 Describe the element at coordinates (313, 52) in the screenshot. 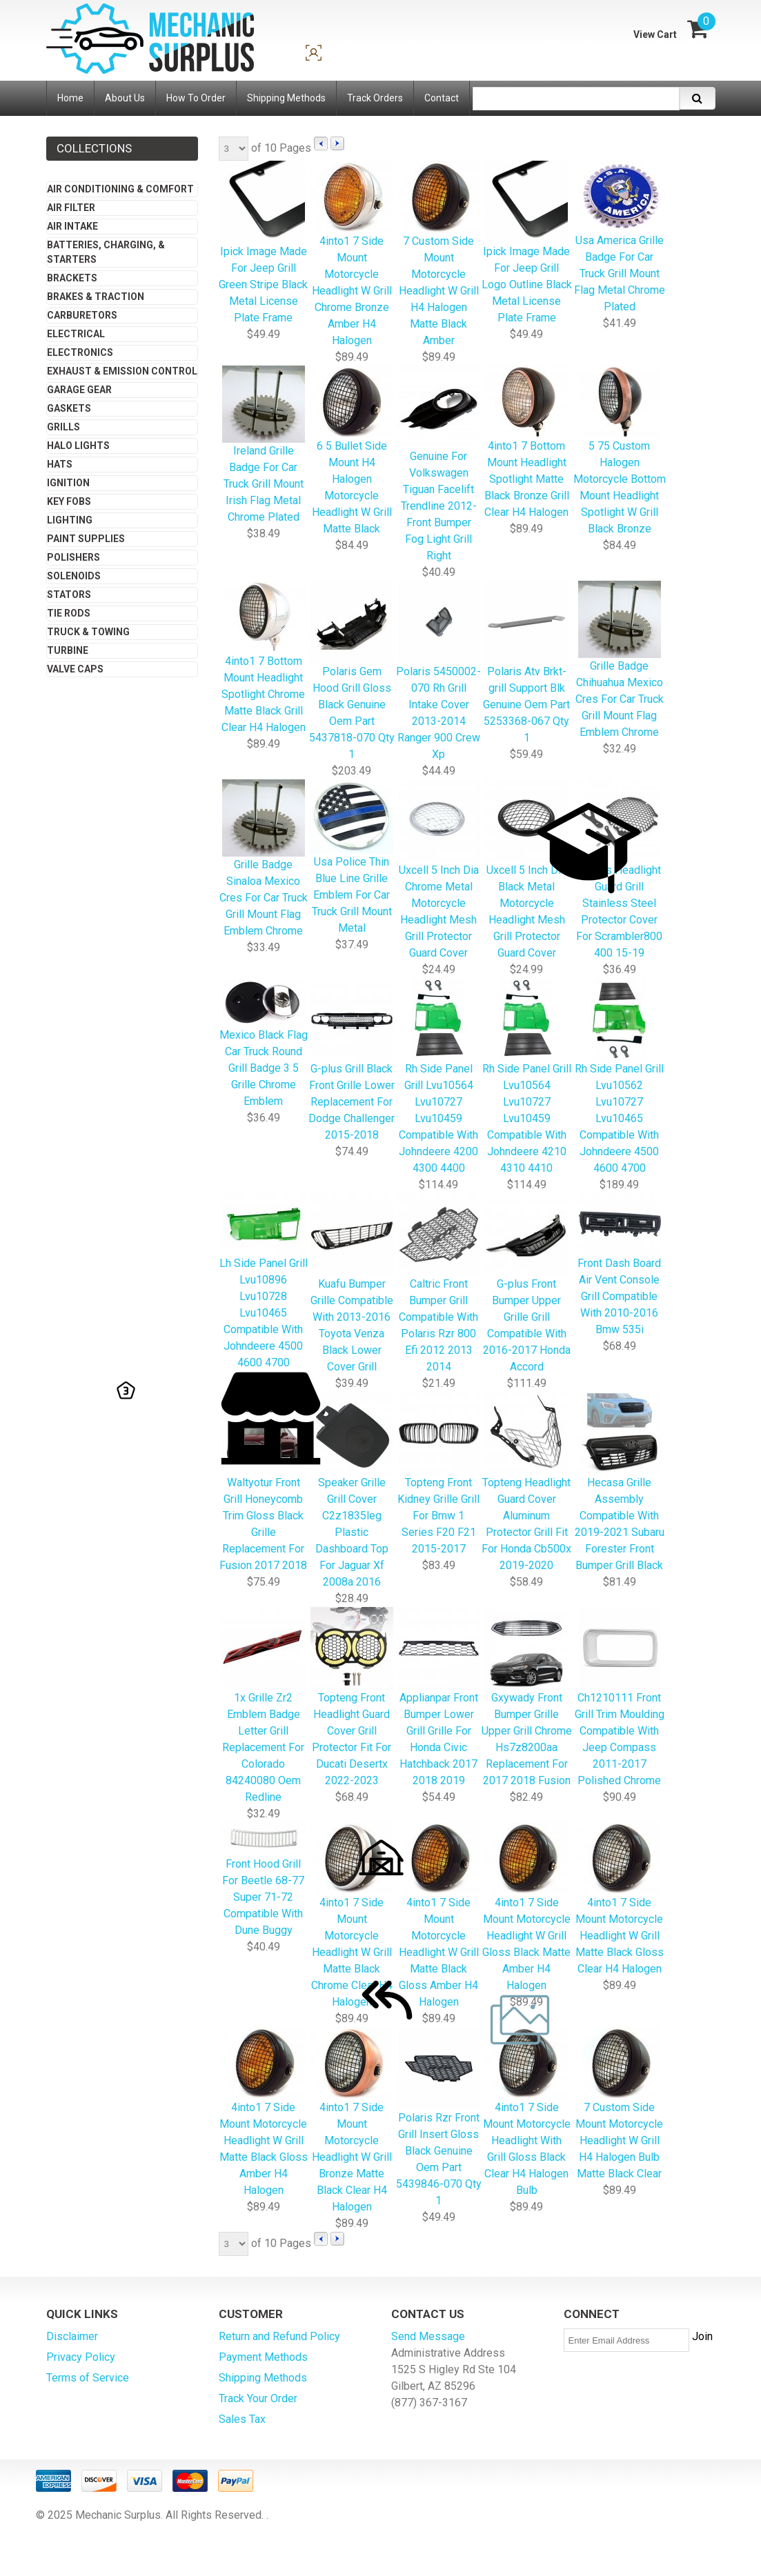

I see `focus on user profile or account` at that location.